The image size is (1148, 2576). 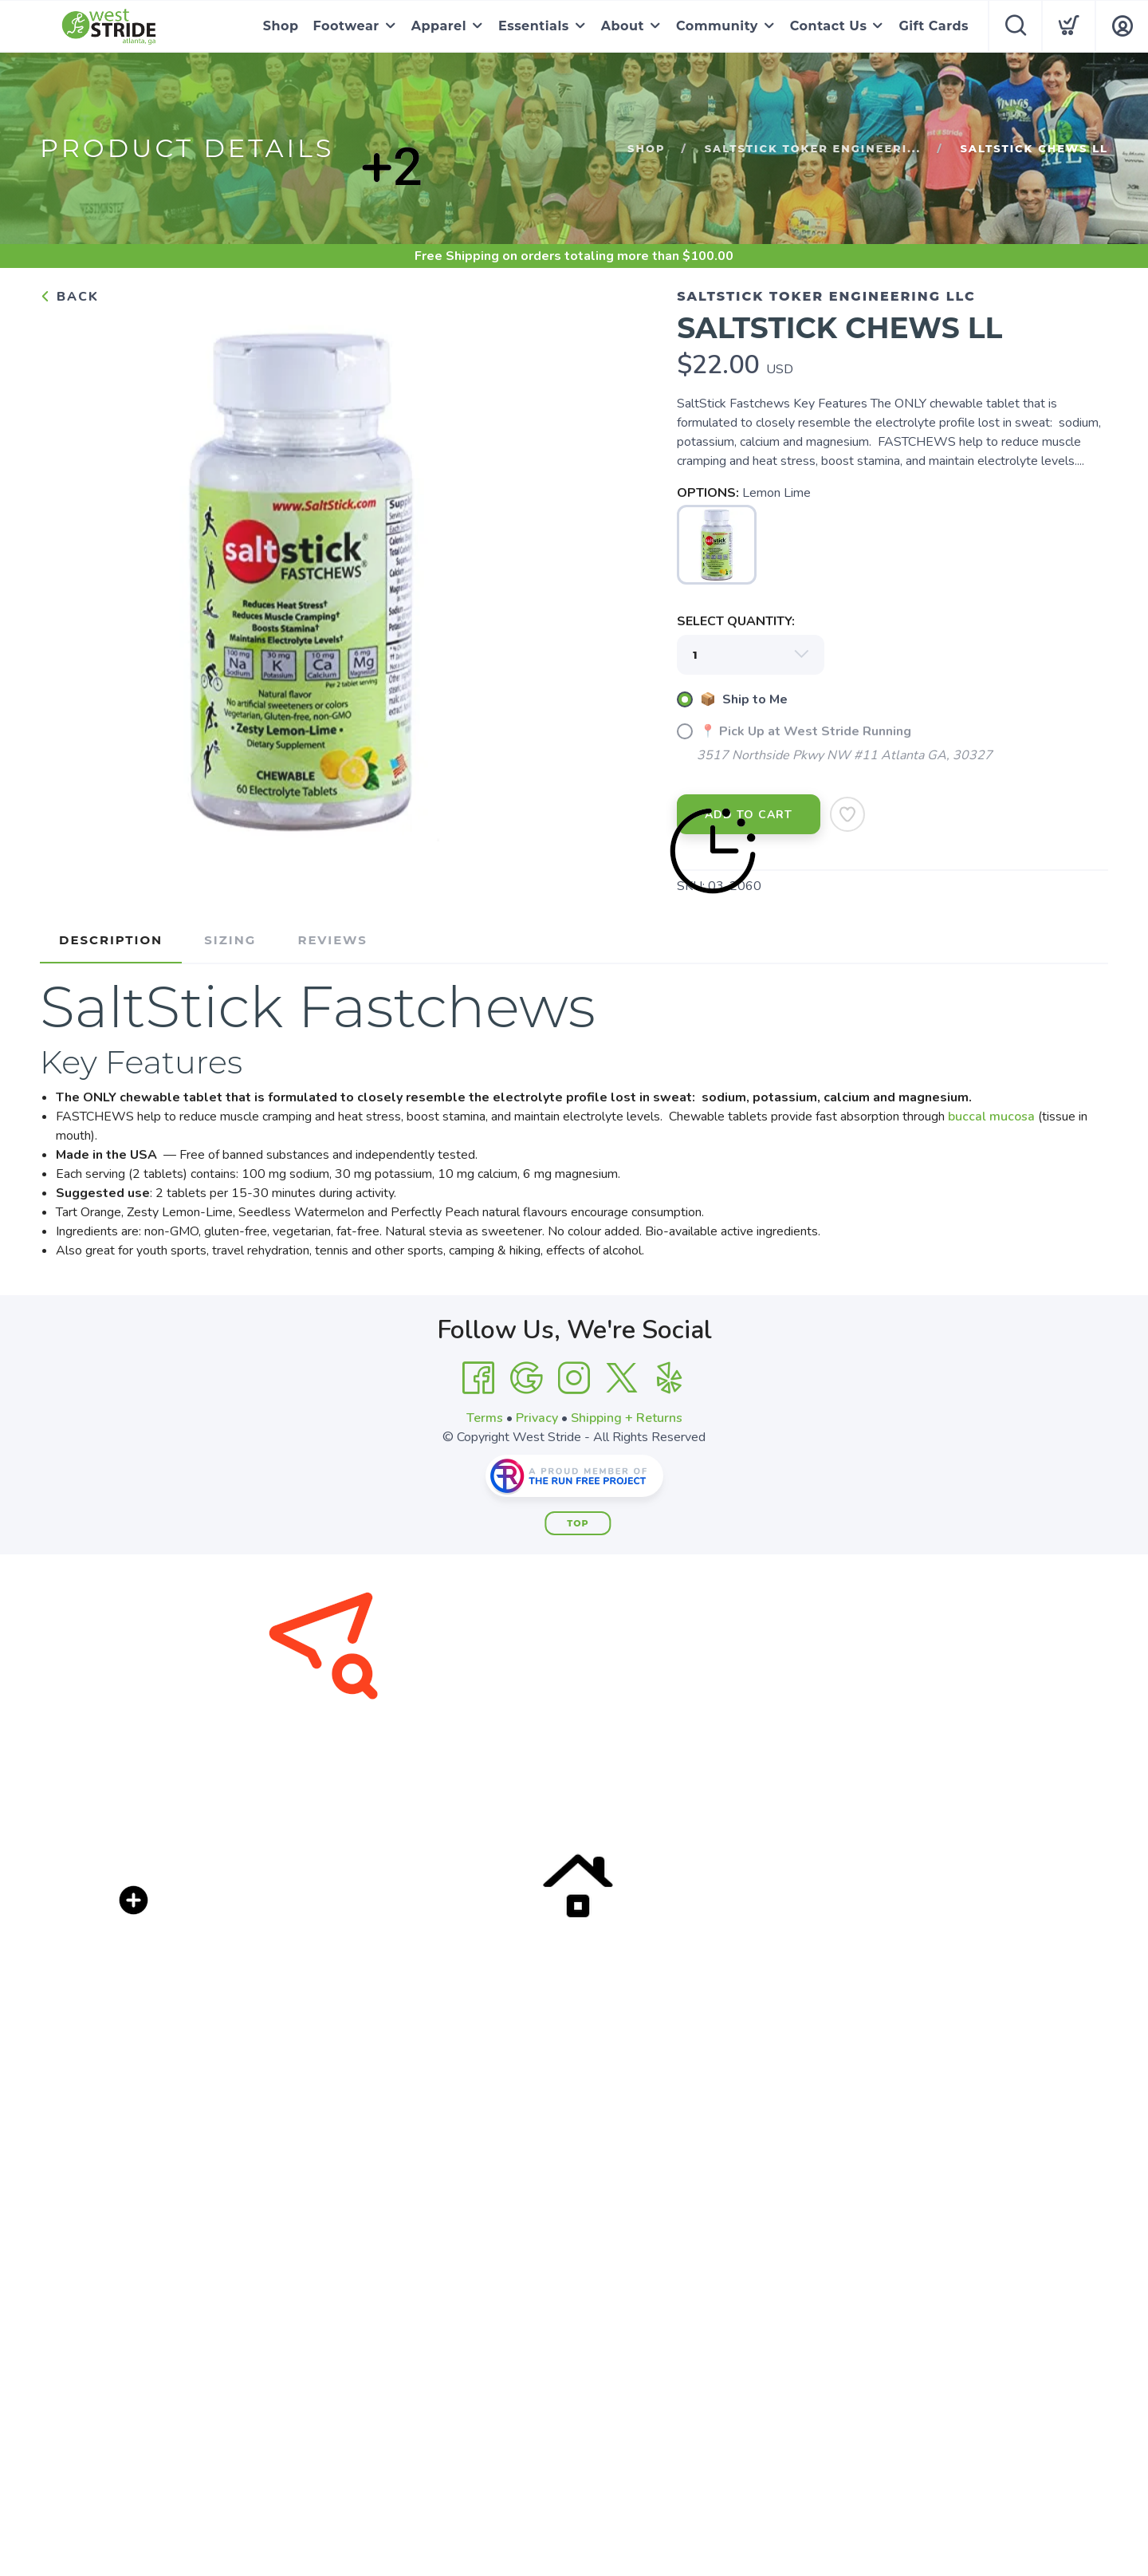 What do you see at coordinates (321, 1643) in the screenshot?
I see `search for a location on the map` at bounding box center [321, 1643].